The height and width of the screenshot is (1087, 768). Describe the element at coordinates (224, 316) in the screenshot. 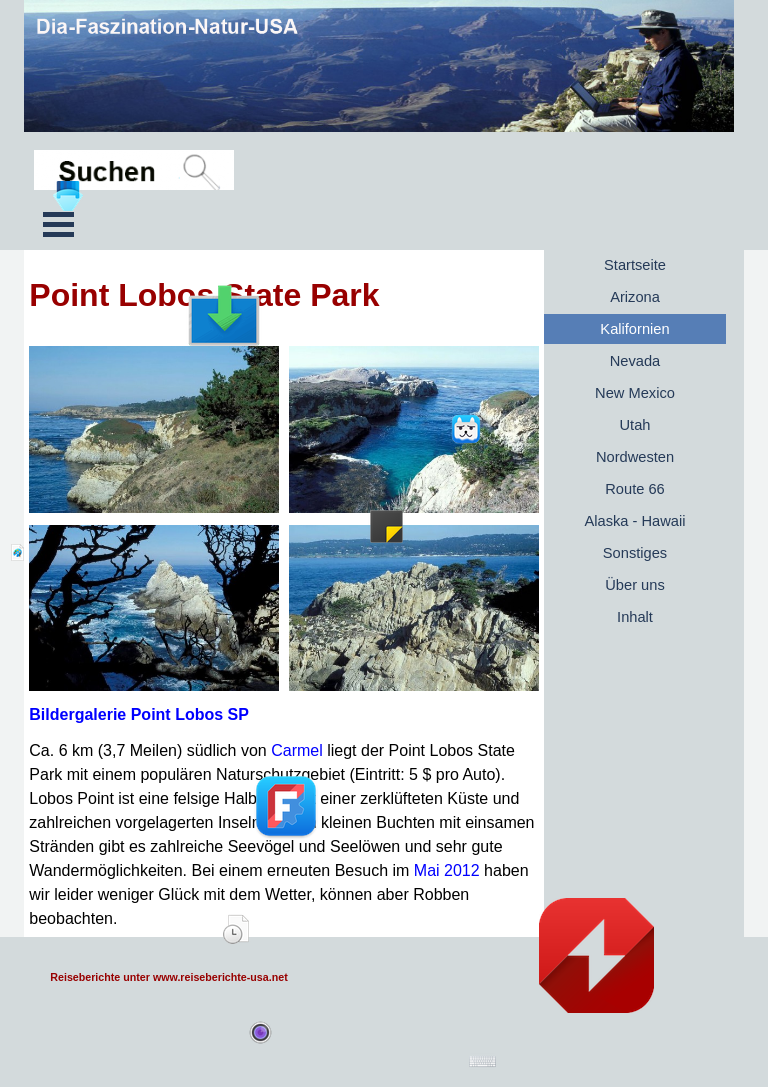

I see `download or install a software package` at that location.